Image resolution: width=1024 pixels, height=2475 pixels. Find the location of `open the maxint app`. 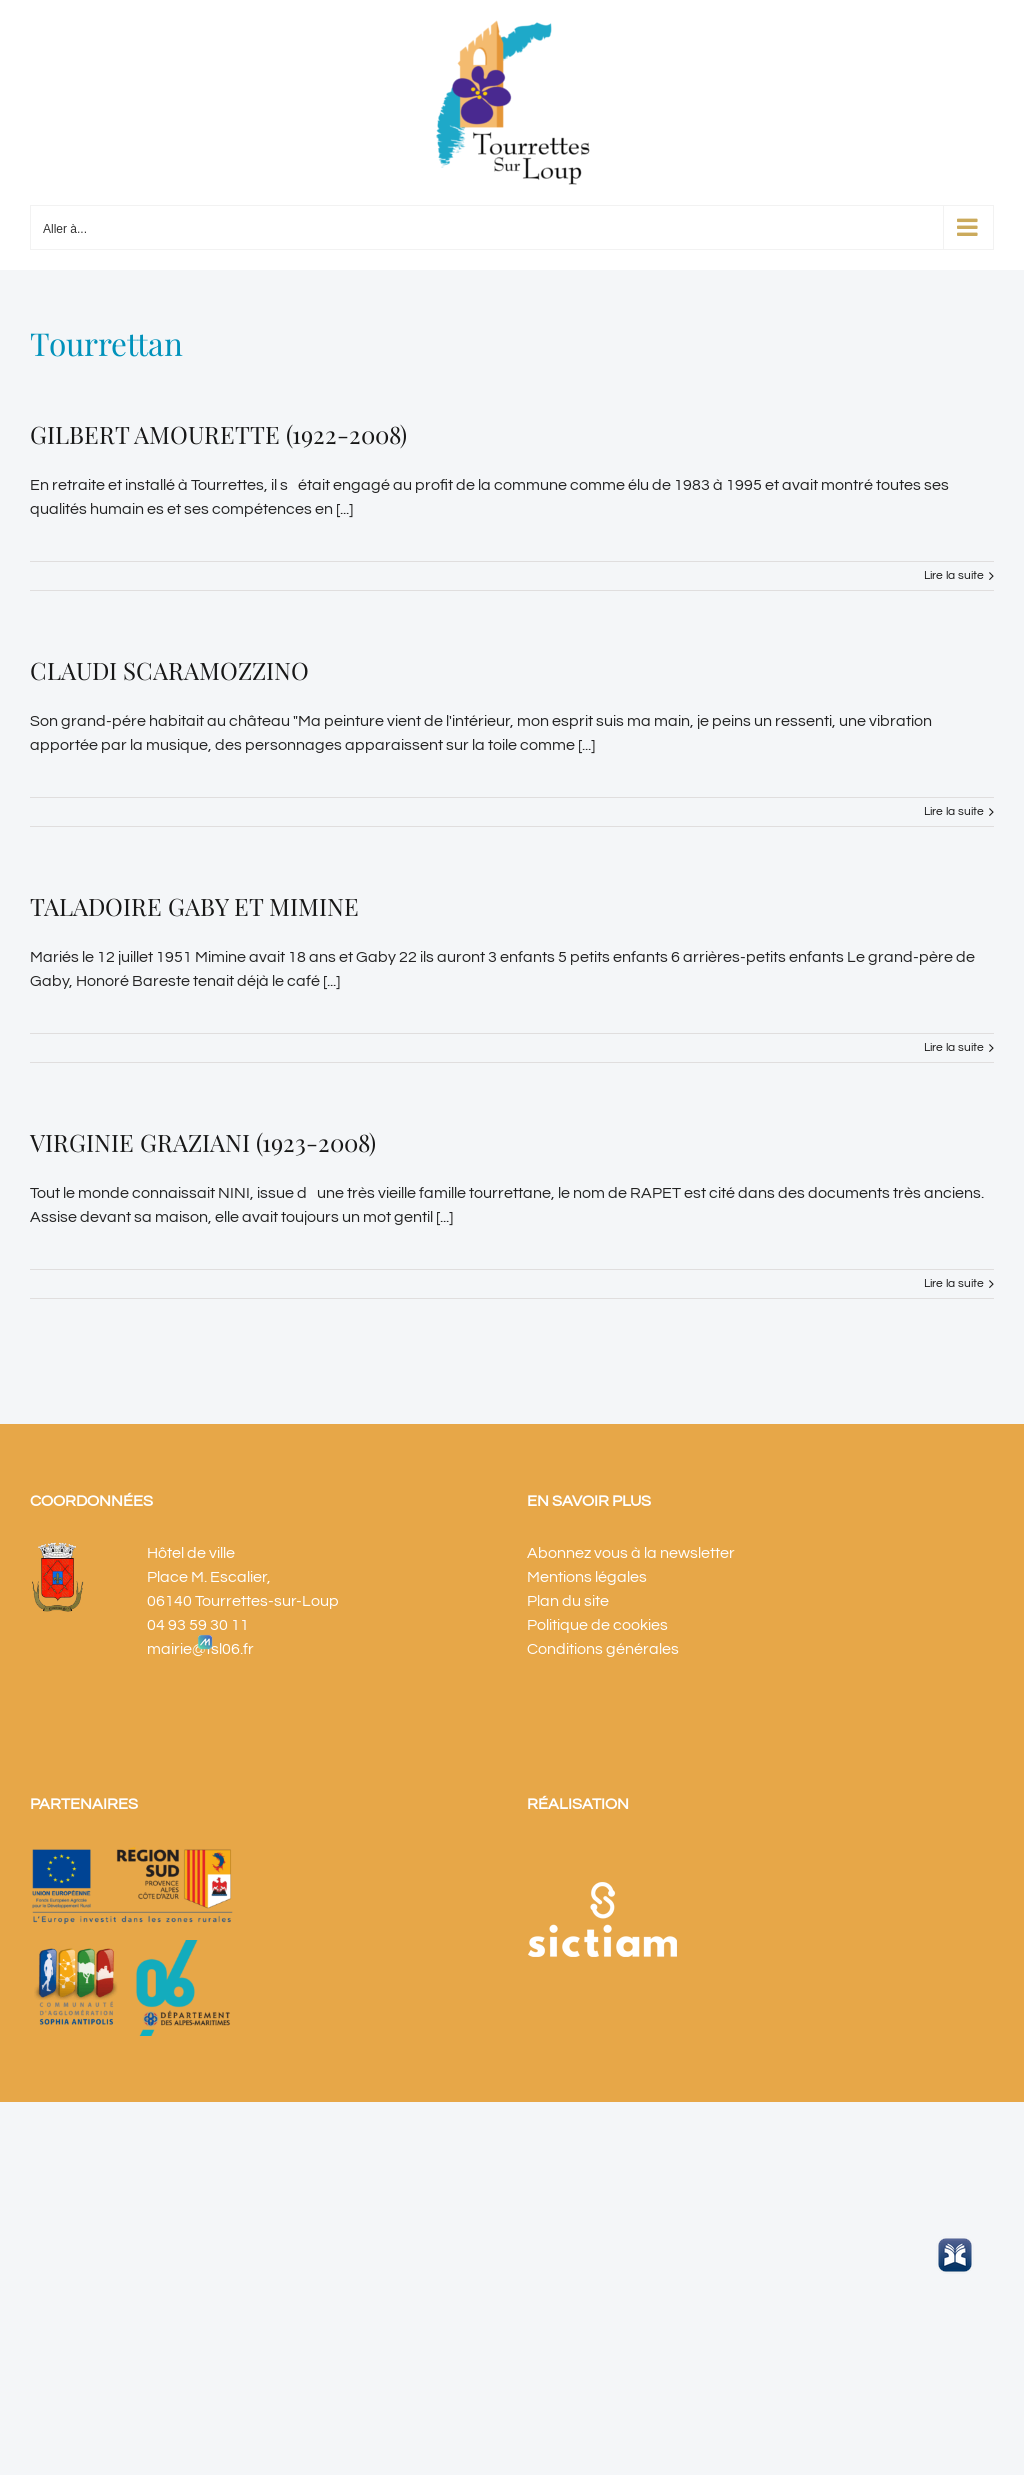

open the maxint app is located at coordinates (205, 1642).